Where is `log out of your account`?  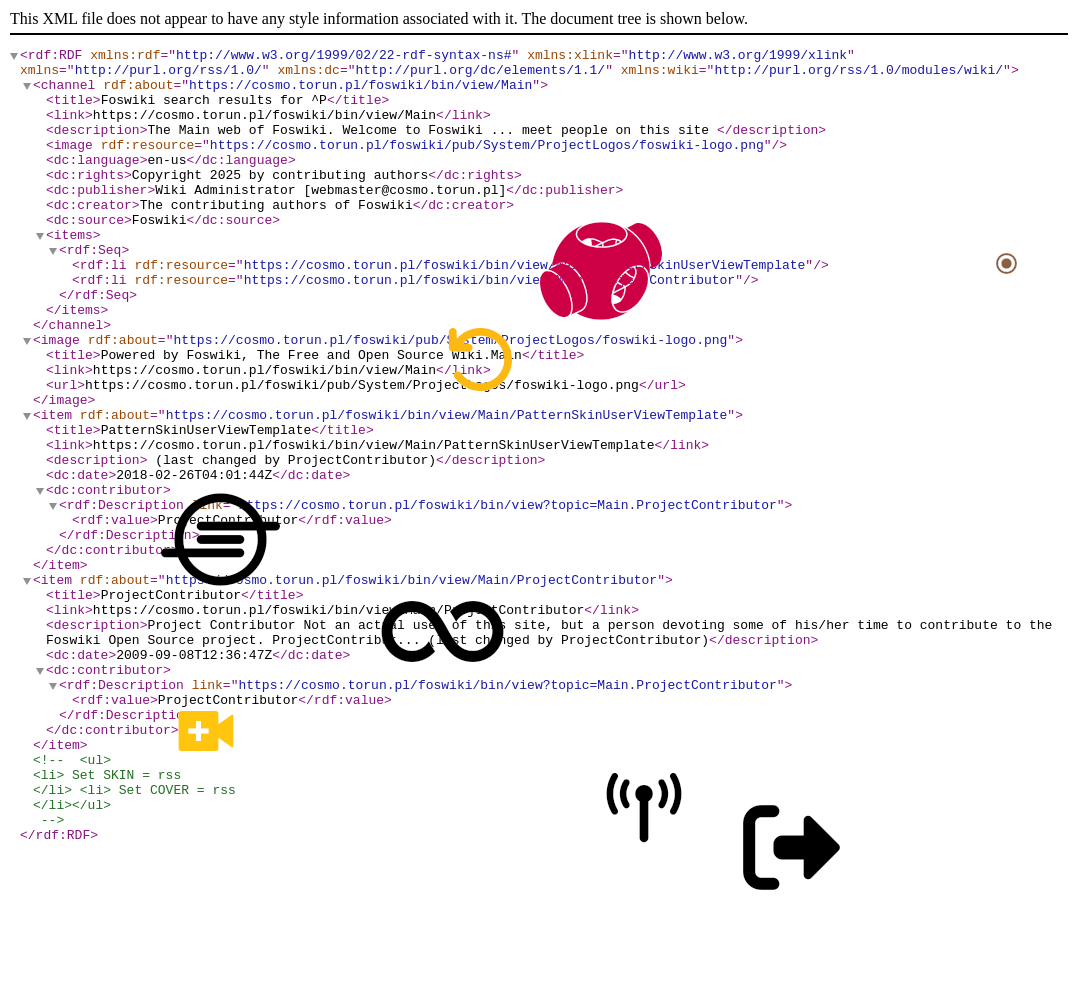
log out of your account is located at coordinates (791, 847).